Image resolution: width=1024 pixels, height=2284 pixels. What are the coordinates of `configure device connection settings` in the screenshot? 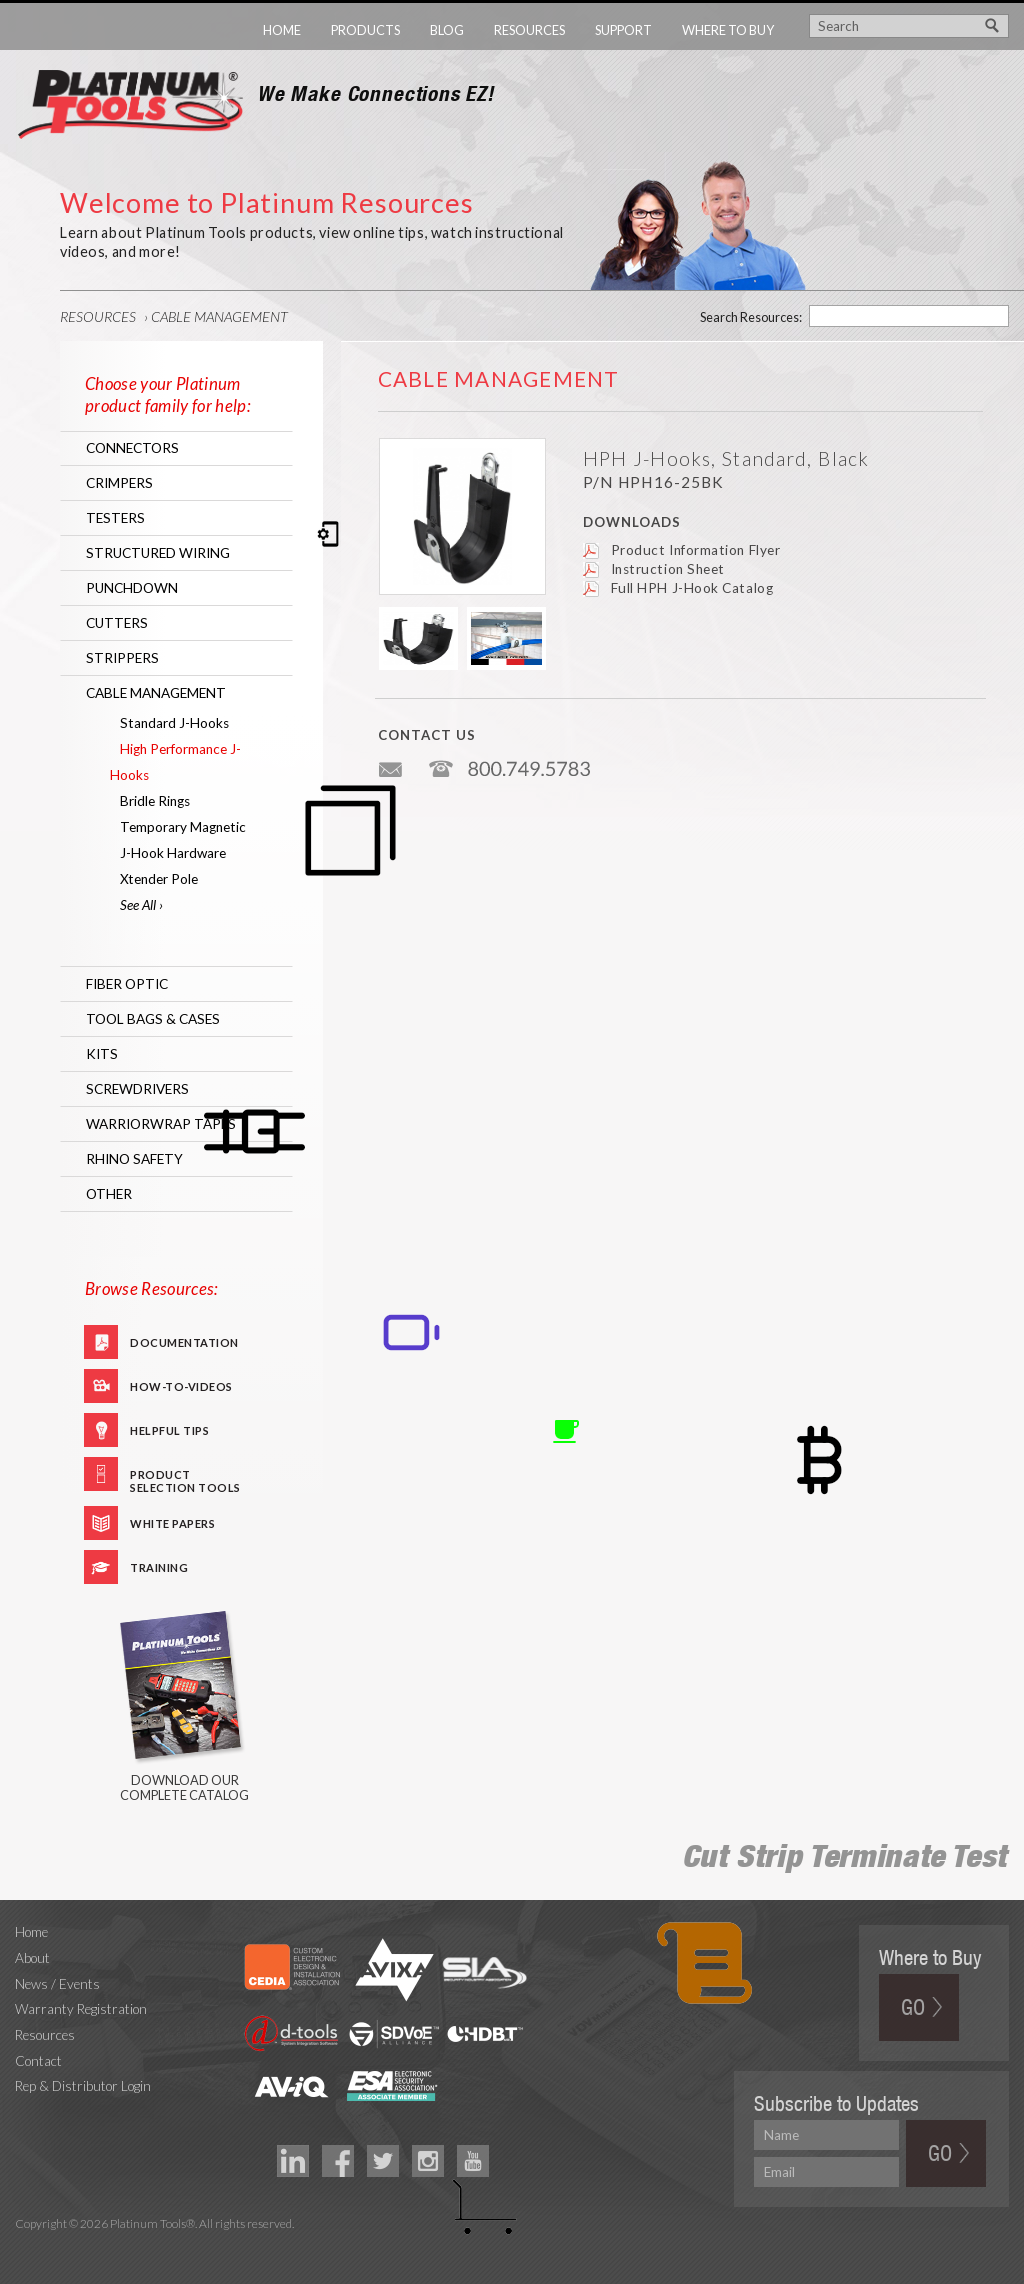 It's located at (328, 534).